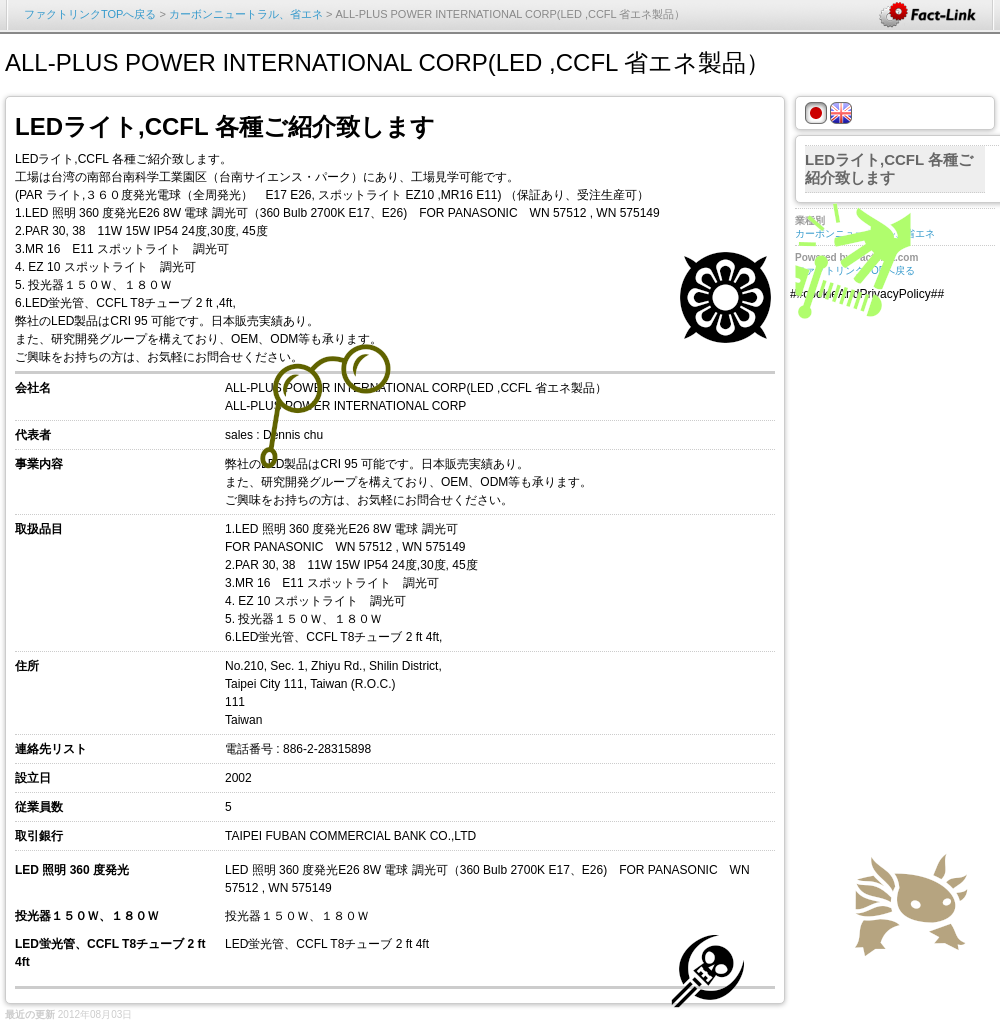  What do you see at coordinates (708, 970) in the screenshot?
I see `select necromancer or dark mage class` at bounding box center [708, 970].